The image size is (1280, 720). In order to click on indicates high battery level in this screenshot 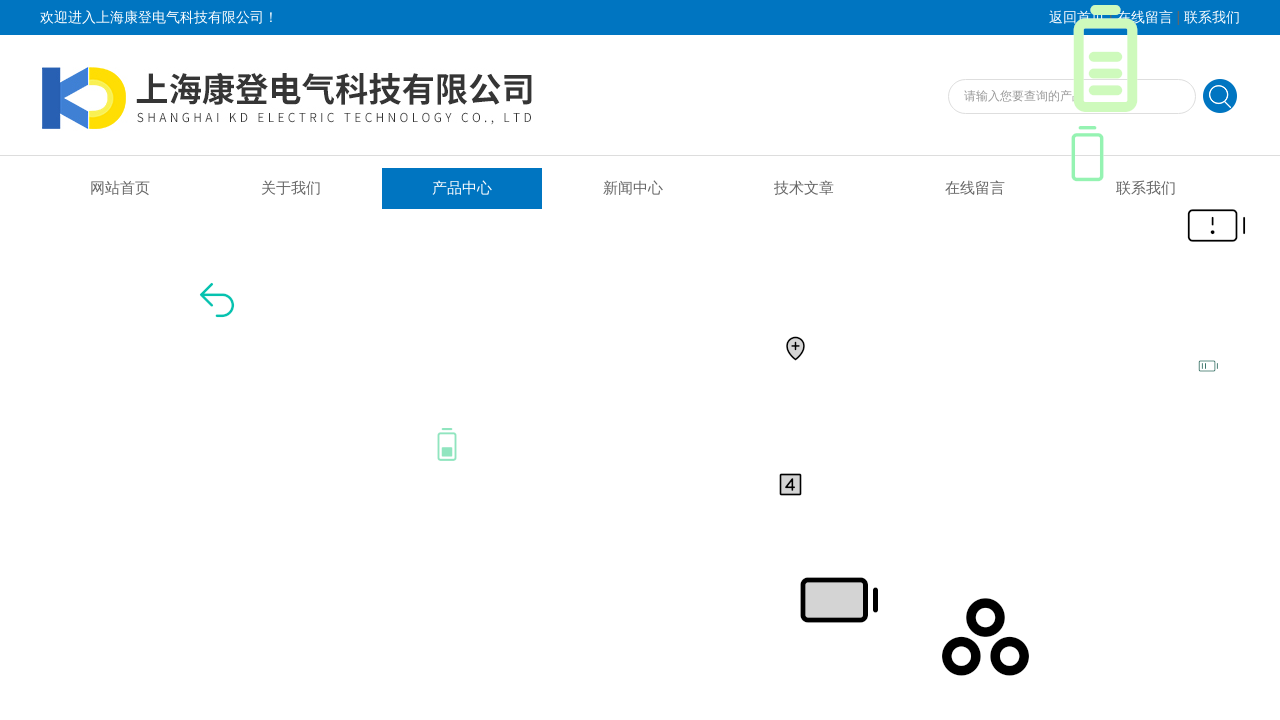, I will do `click(1105, 58)`.